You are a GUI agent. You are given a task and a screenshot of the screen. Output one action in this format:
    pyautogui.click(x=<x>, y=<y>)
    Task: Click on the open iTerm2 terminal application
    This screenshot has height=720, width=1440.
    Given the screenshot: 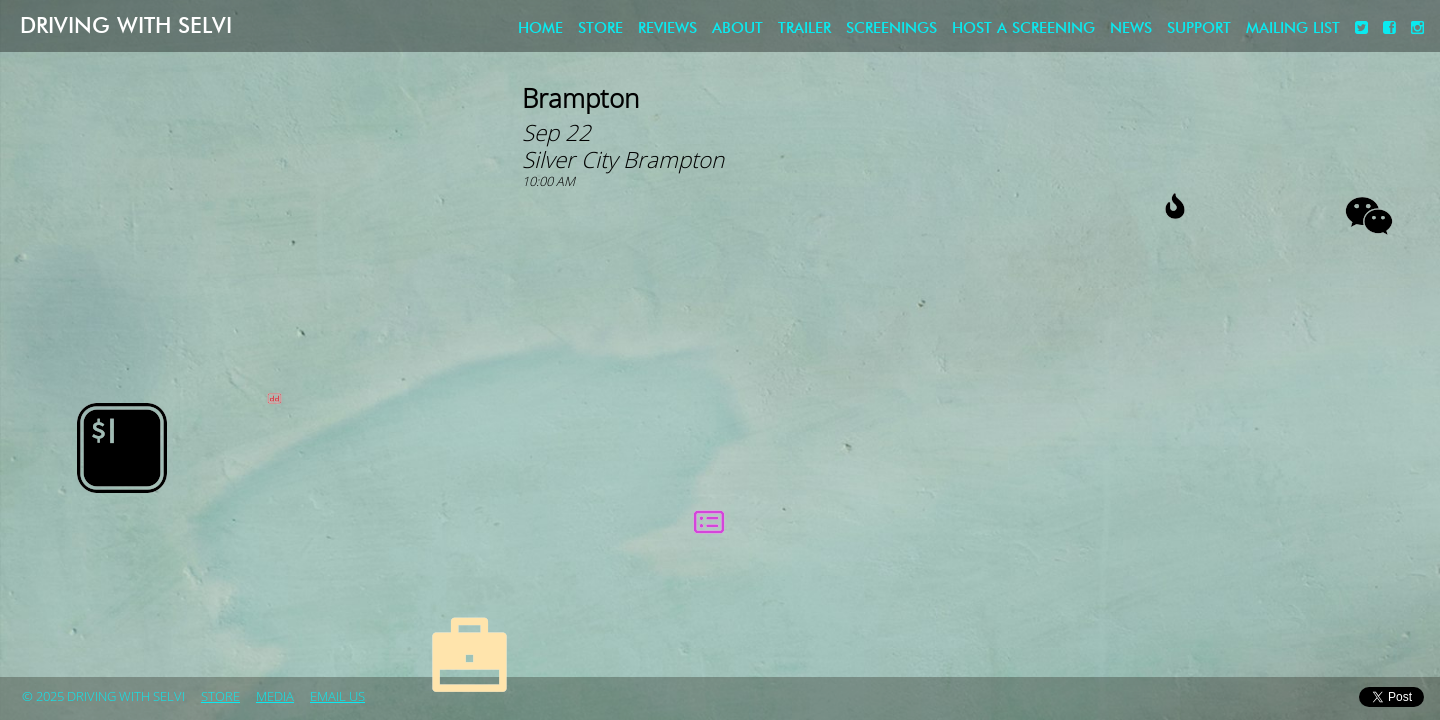 What is the action you would take?
    pyautogui.click(x=122, y=448)
    